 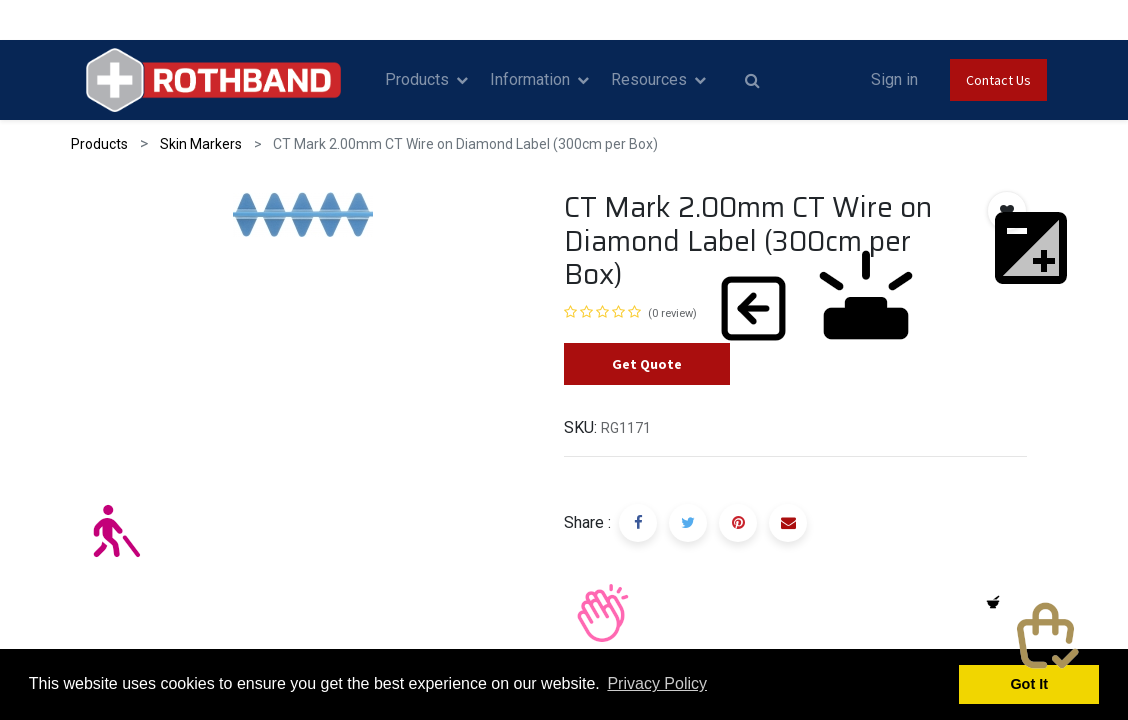 What do you see at coordinates (753, 308) in the screenshot?
I see `go back to the previous screen` at bounding box center [753, 308].